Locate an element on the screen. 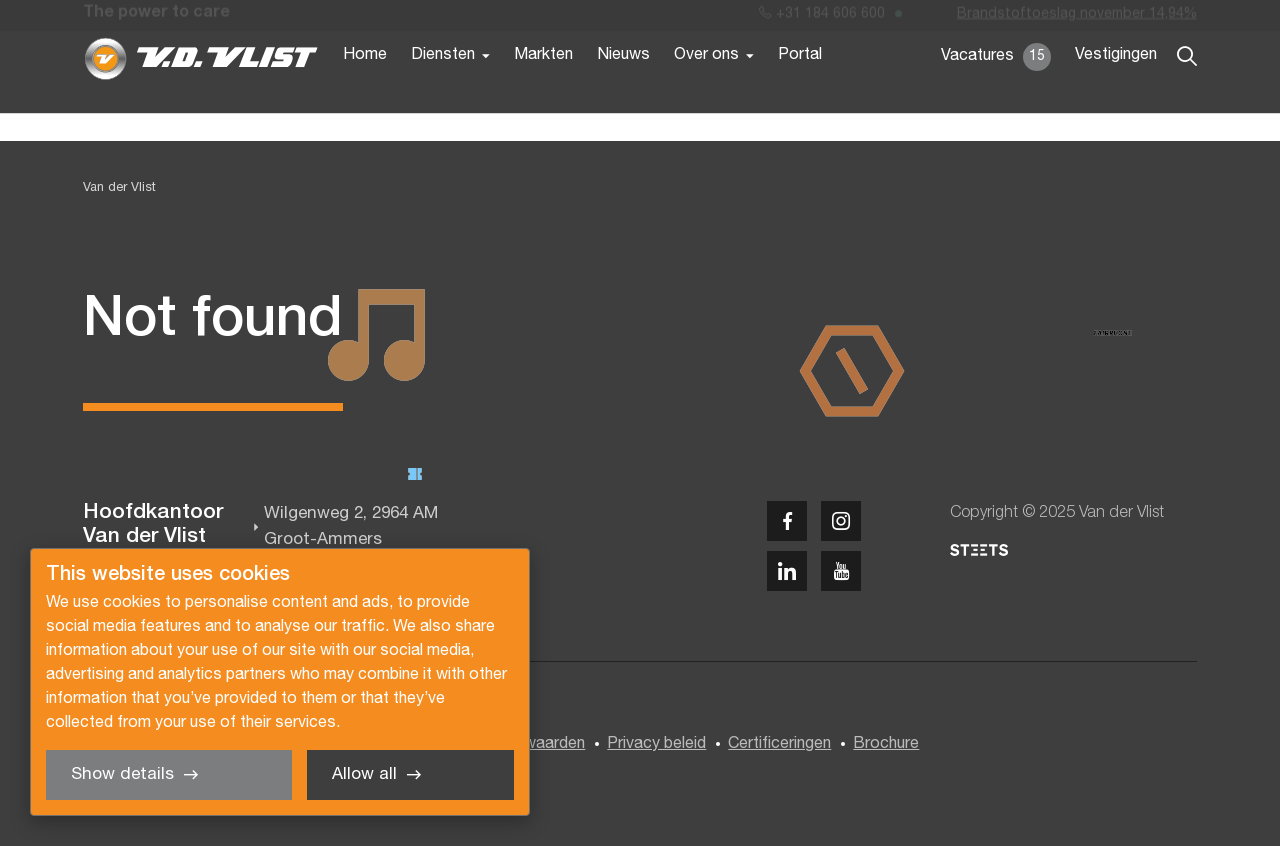  Fairphone company logo is located at coordinates (1113, 333).